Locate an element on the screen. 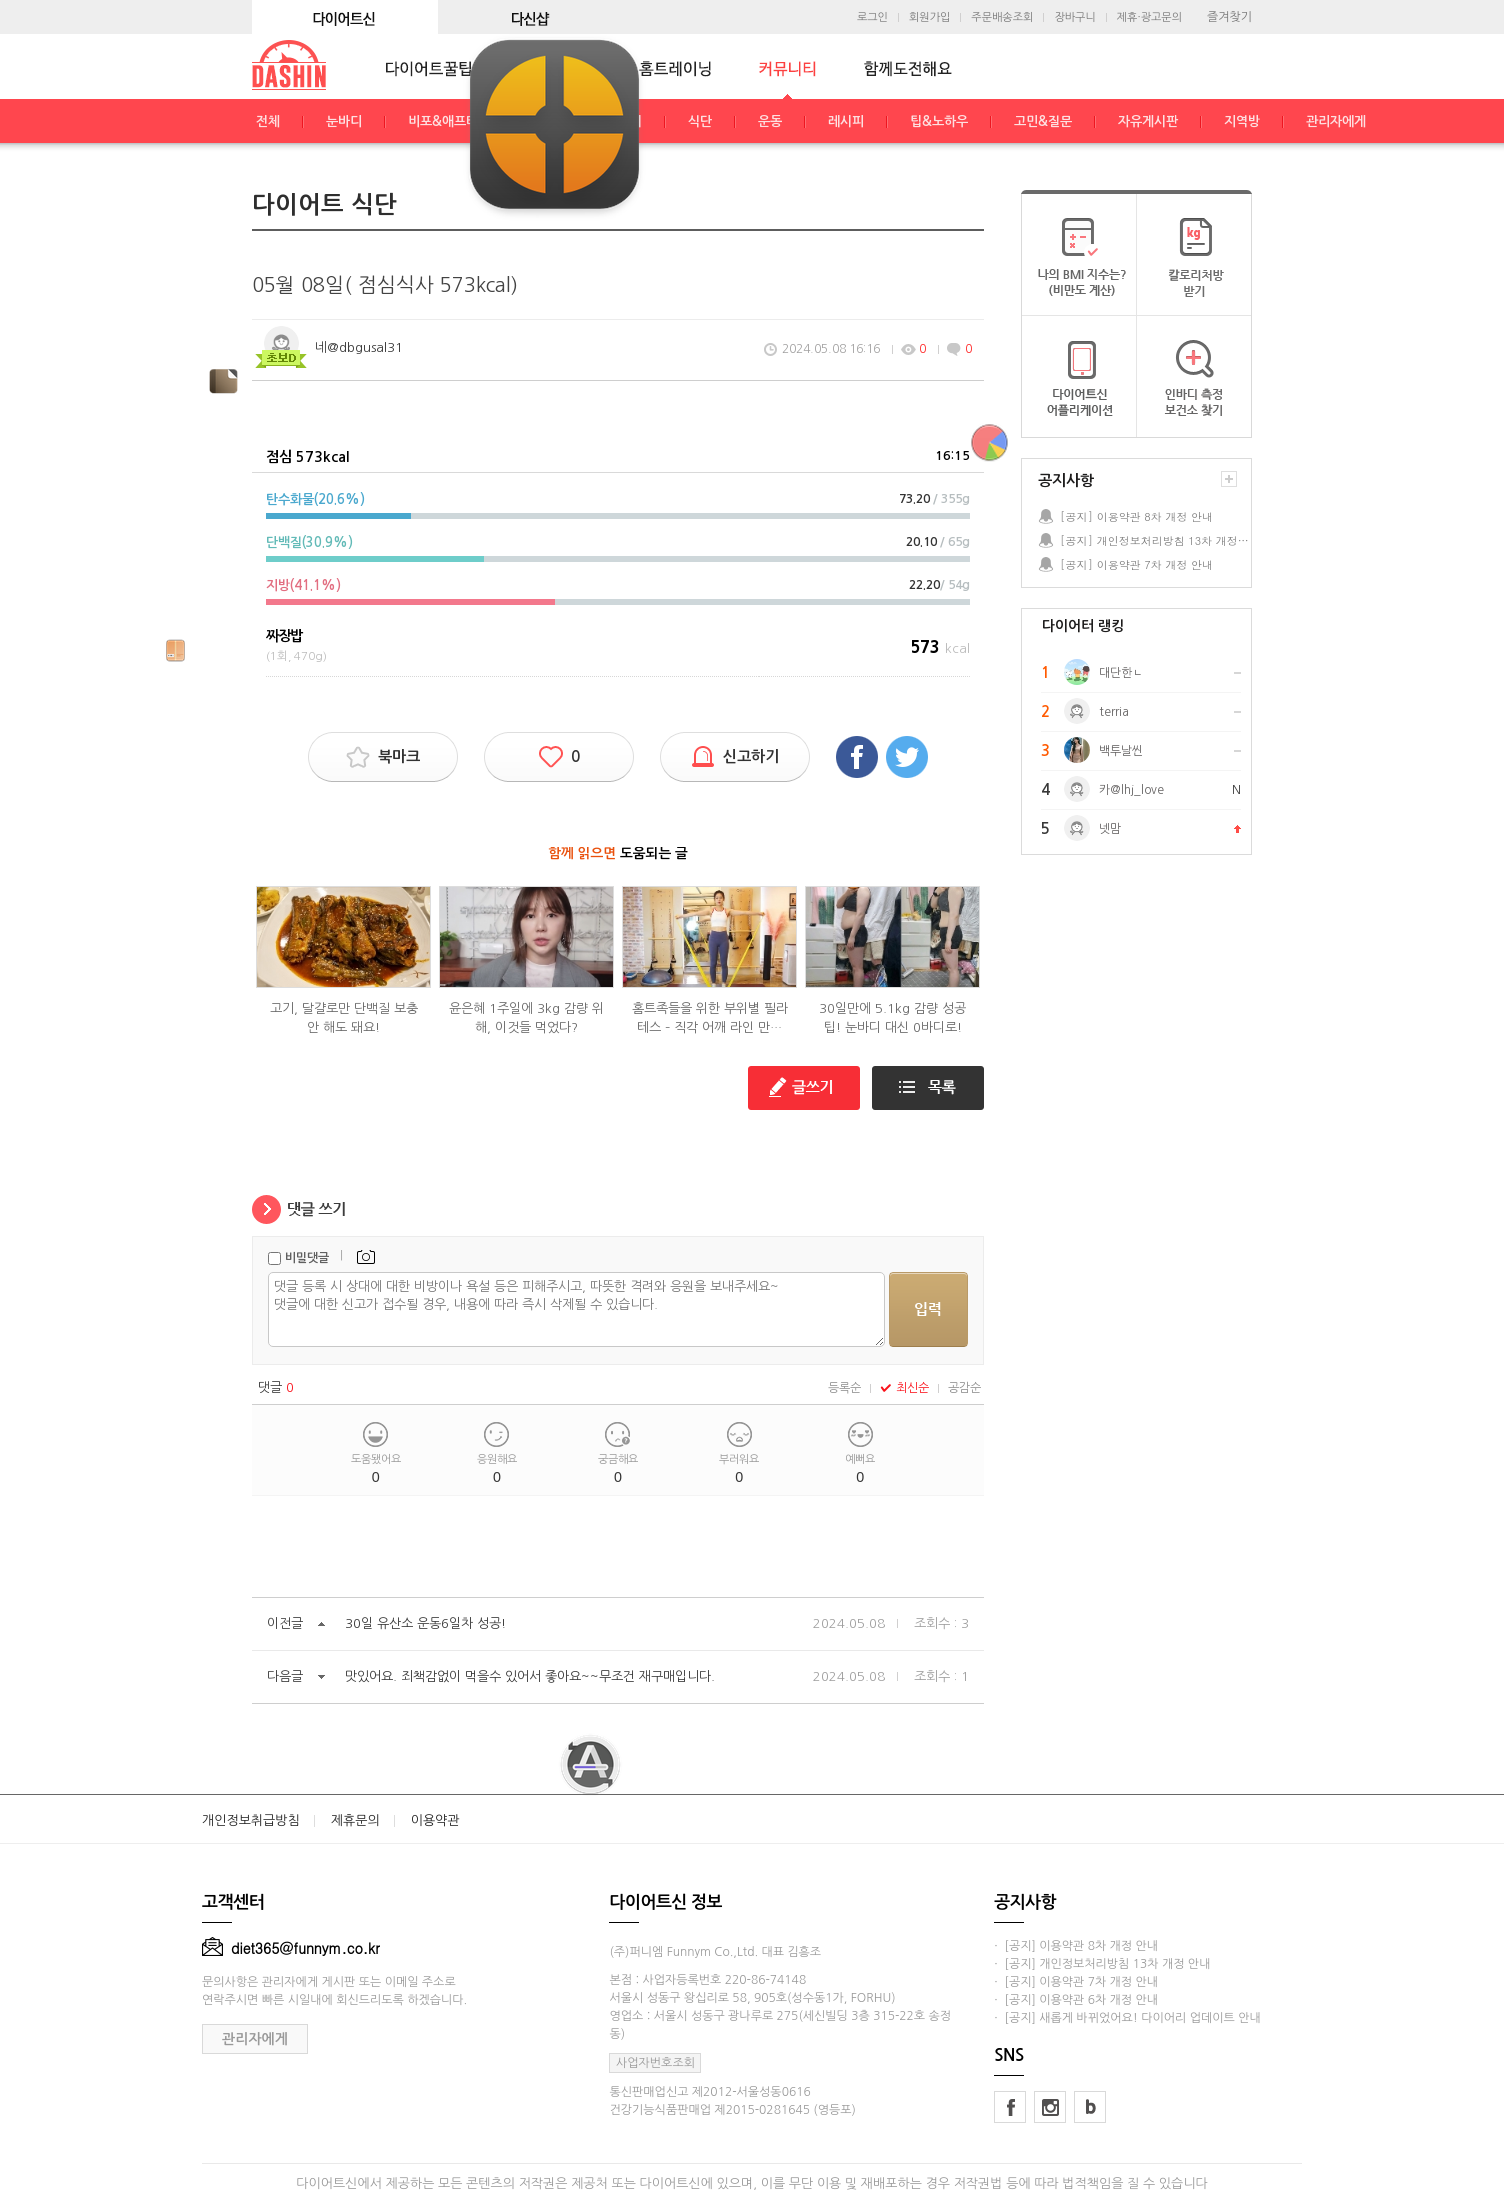 The height and width of the screenshot is (2204, 1504). a debian package file ready for installation is located at coordinates (175, 650).